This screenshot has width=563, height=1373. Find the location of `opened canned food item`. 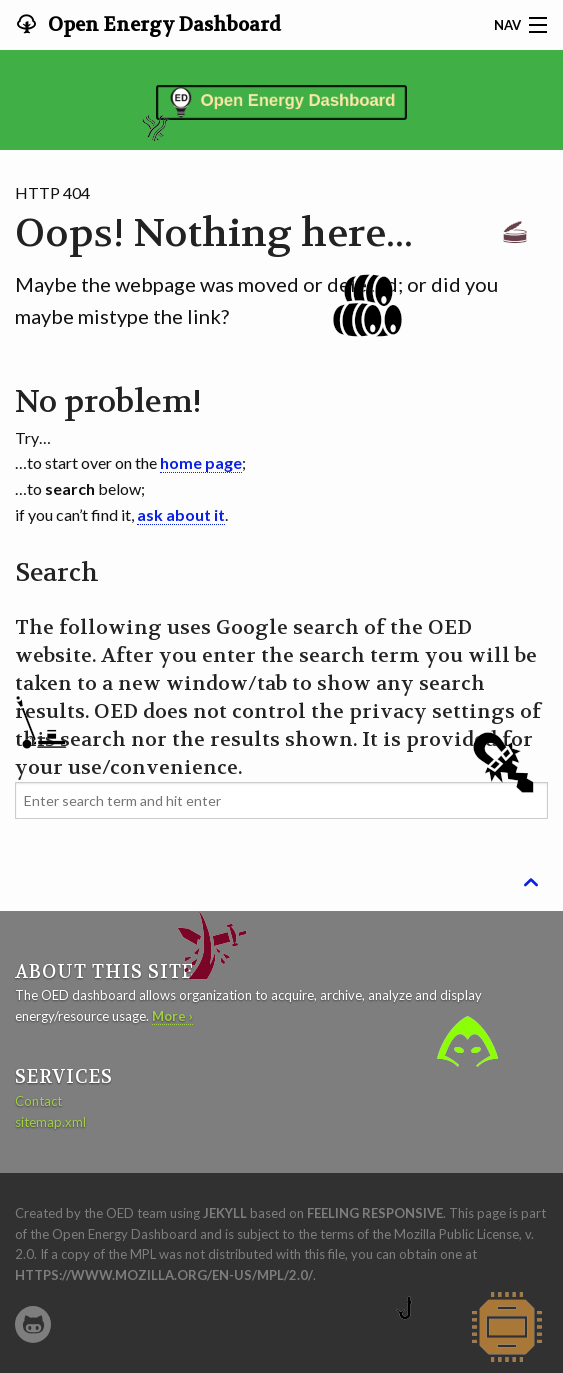

opened canned food item is located at coordinates (515, 232).